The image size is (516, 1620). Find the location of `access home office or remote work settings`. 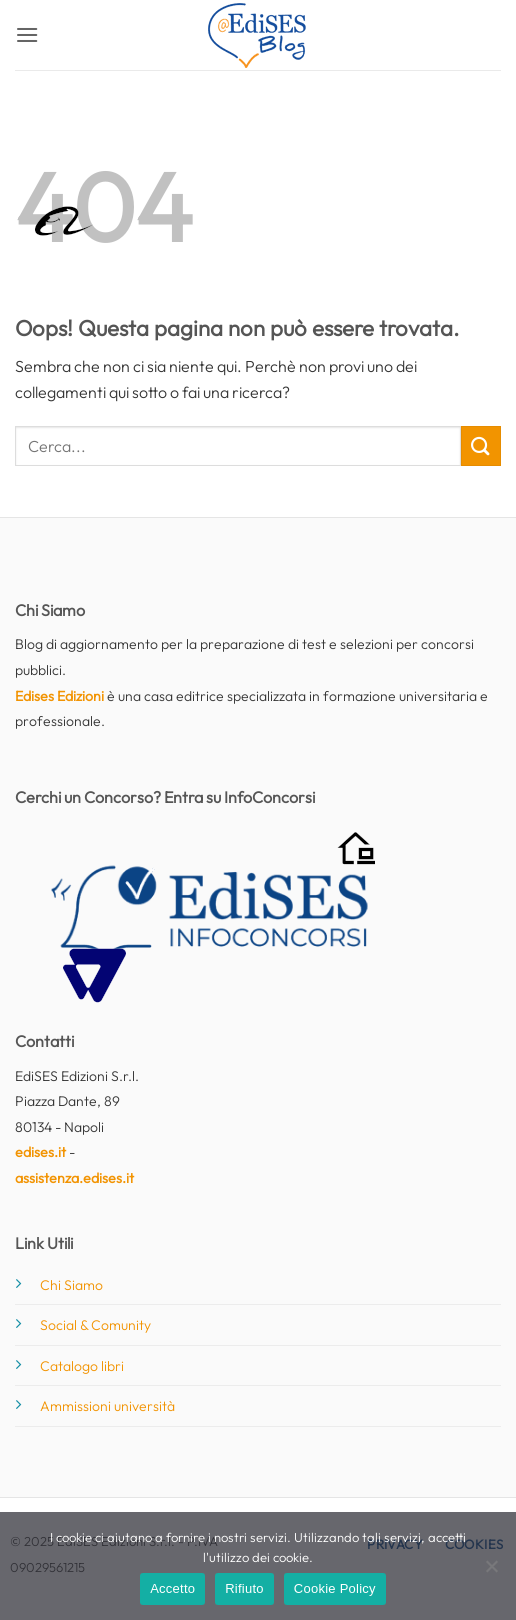

access home office or remote work settings is located at coordinates (355, 849).